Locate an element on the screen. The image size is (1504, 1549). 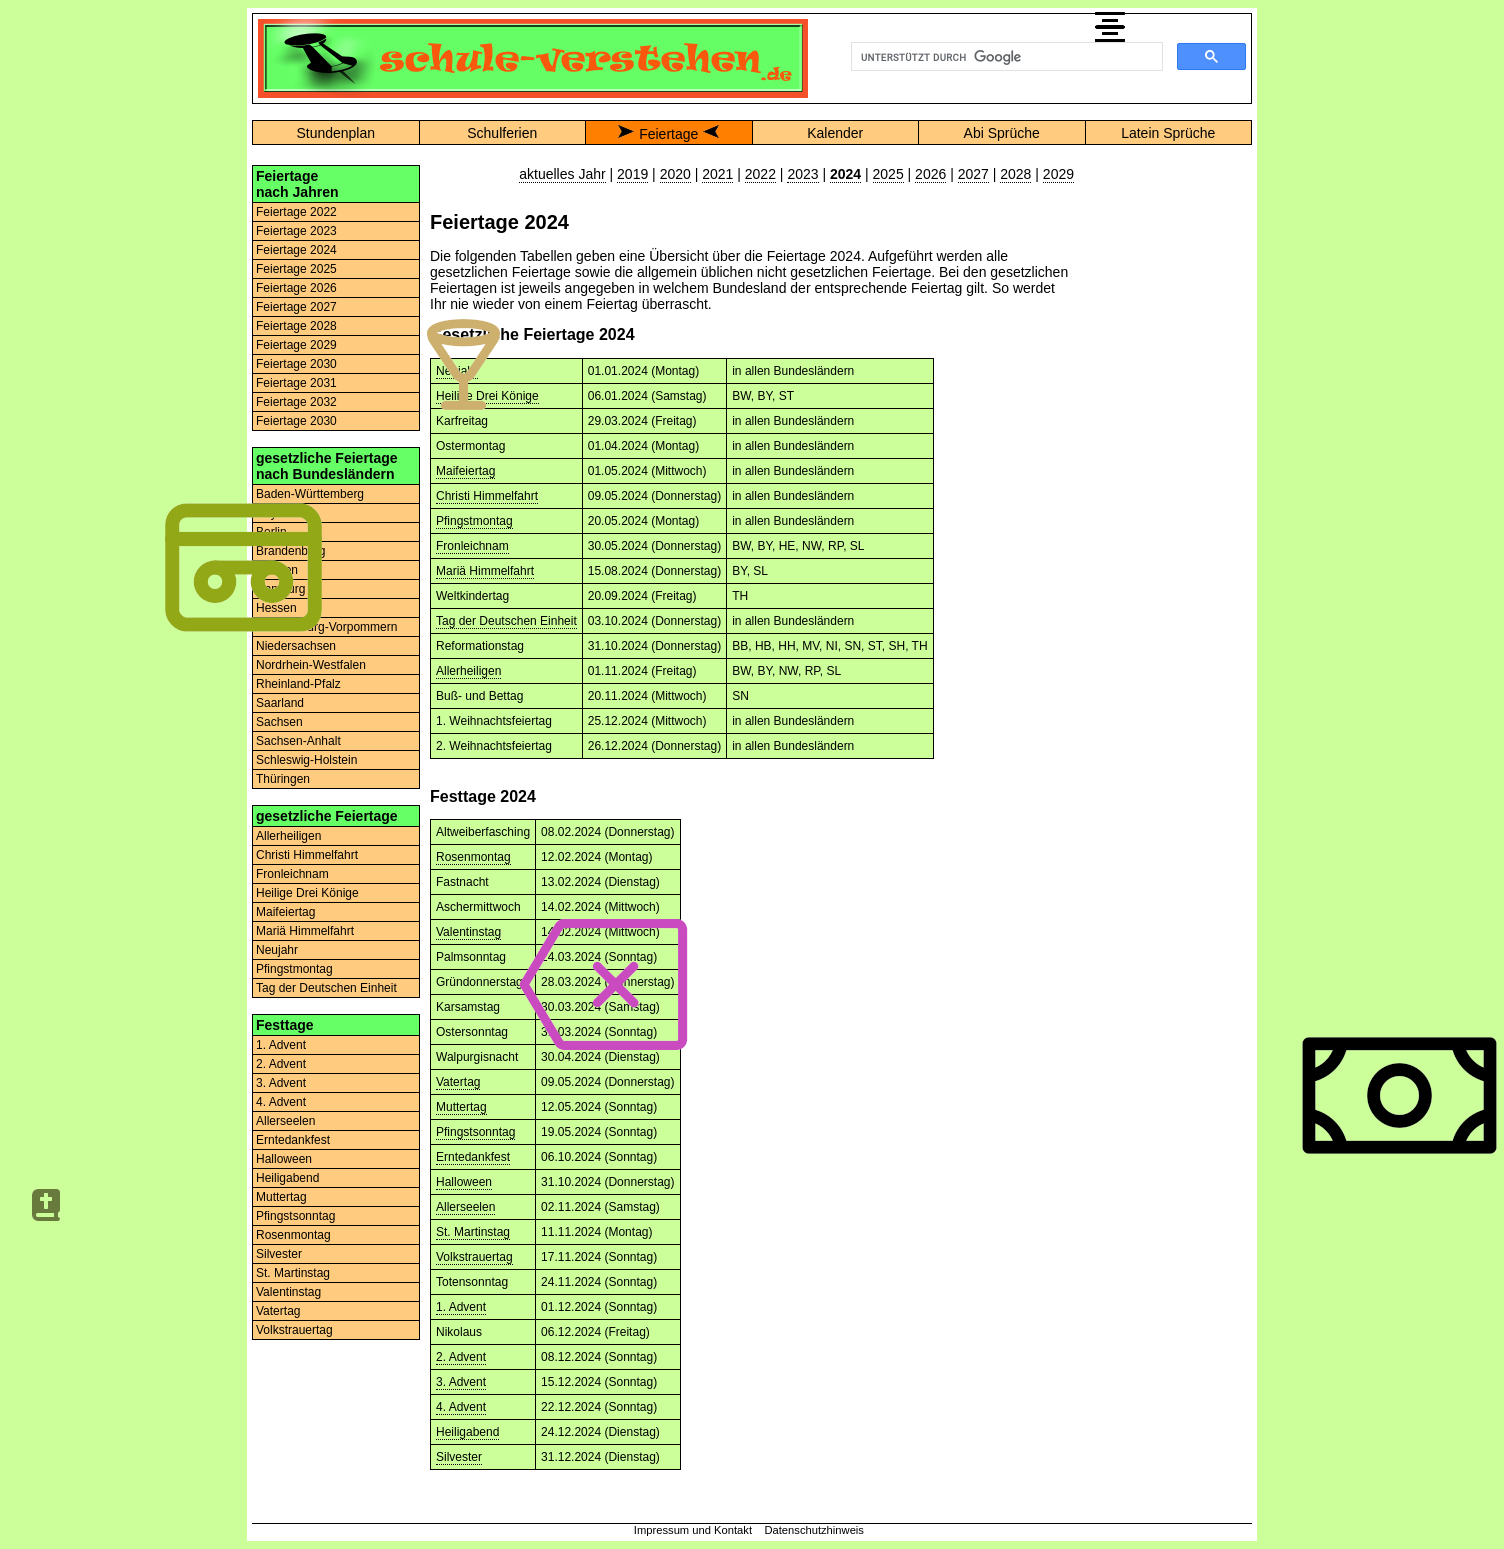
delete the last character entered is located at coordinates (609, 984).